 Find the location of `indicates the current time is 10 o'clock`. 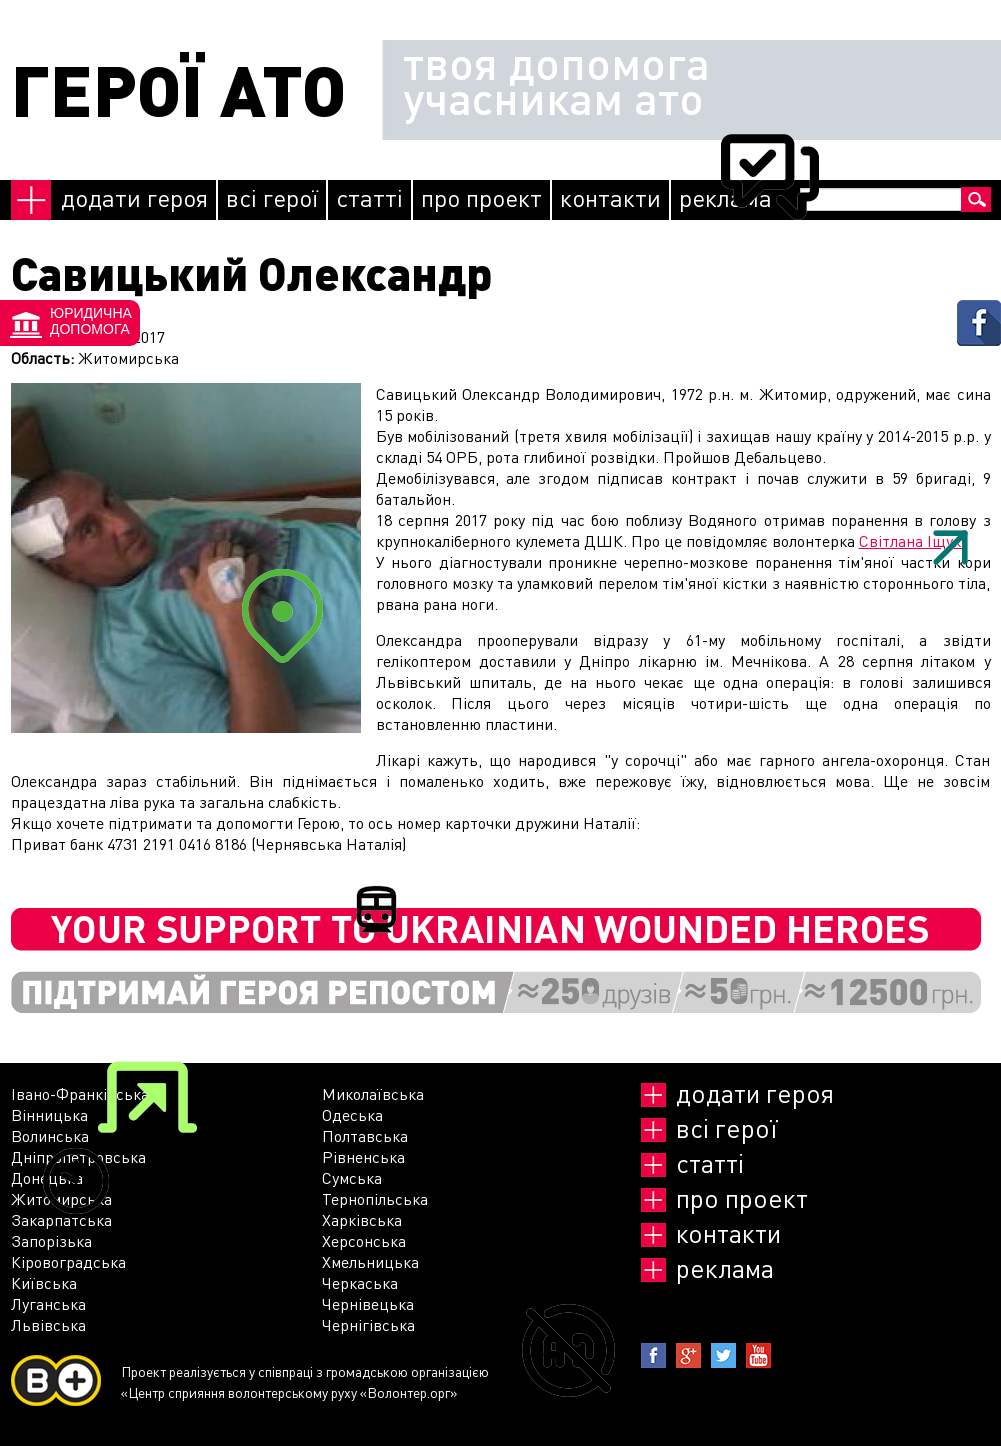

indicates the current time is 10 o'clock is located at coordinates (76, 1181).